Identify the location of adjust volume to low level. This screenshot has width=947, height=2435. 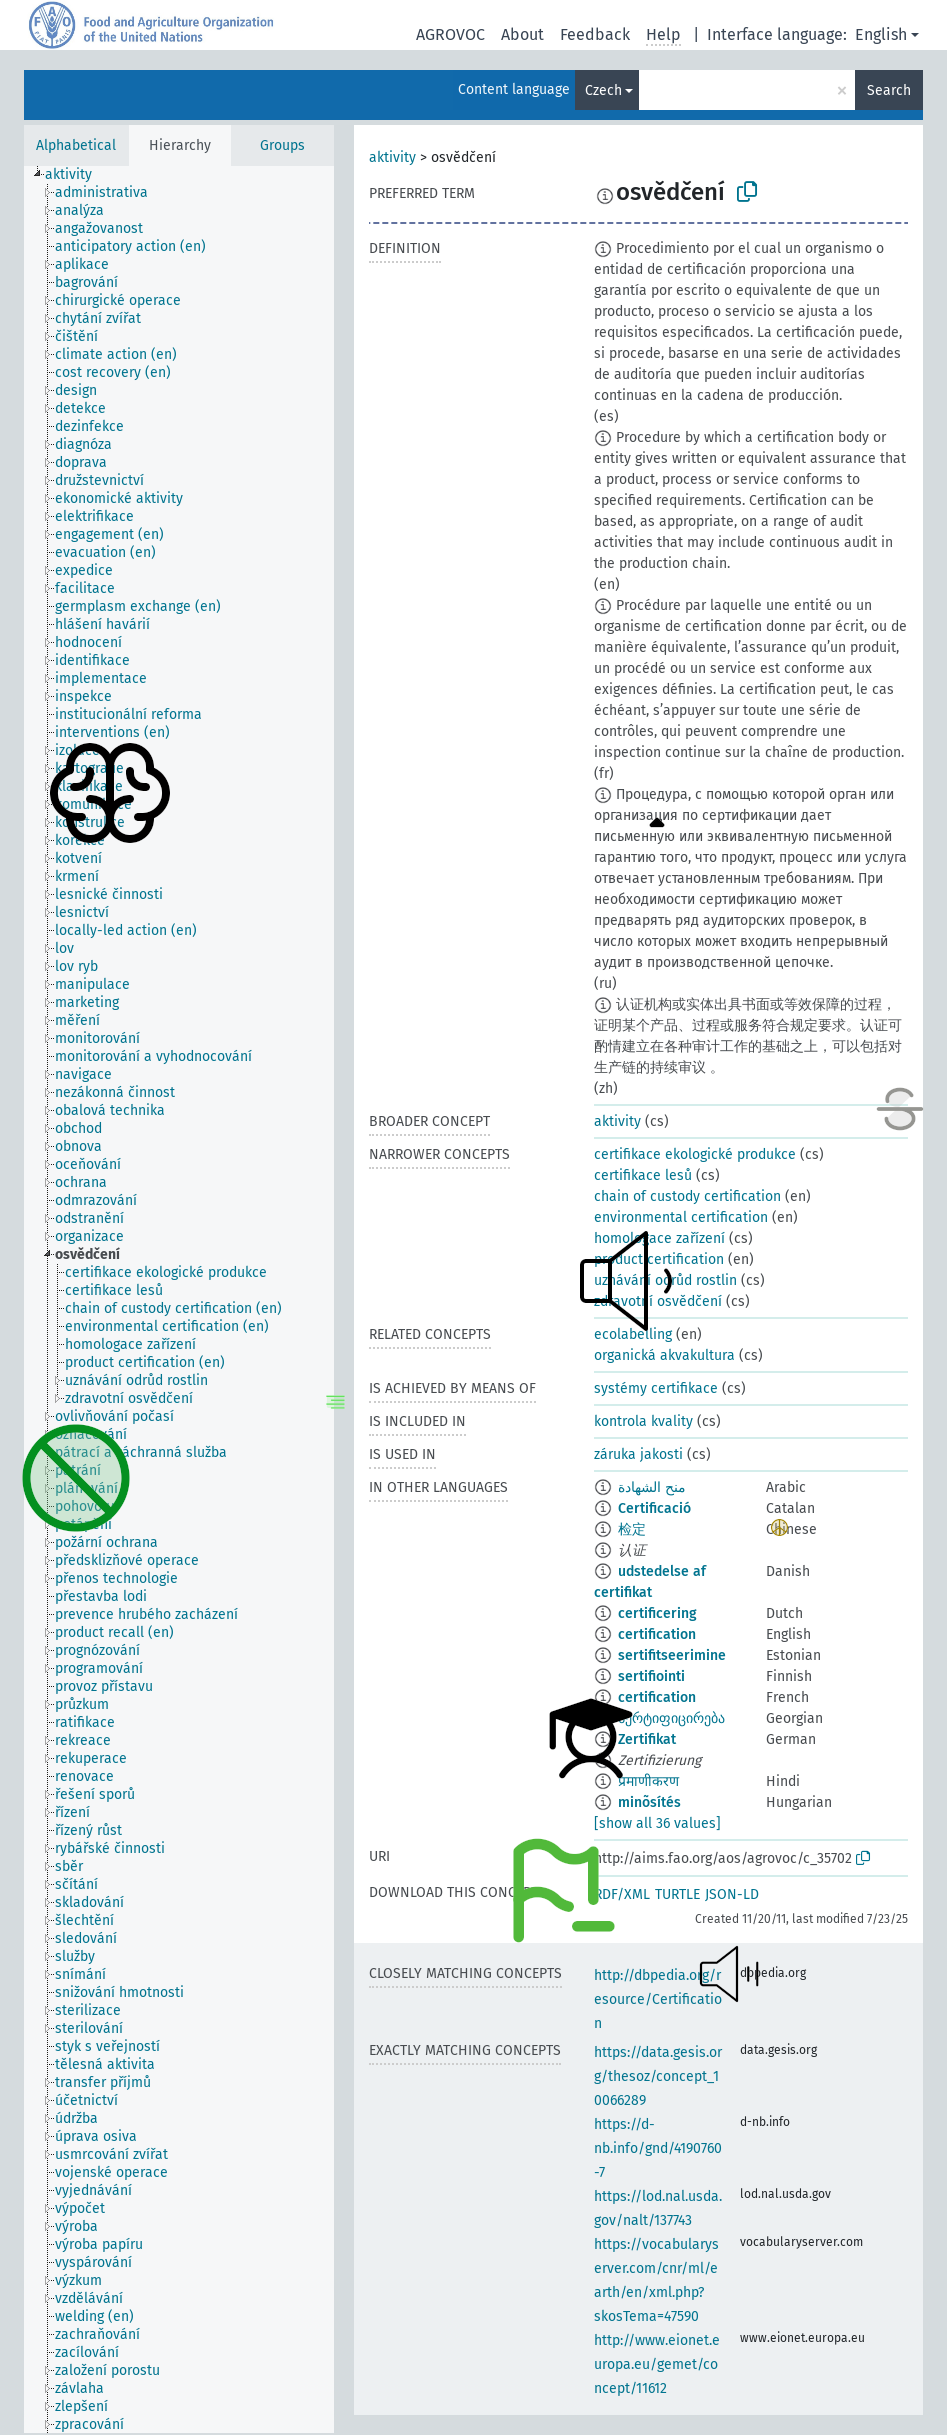
(634, 1281).